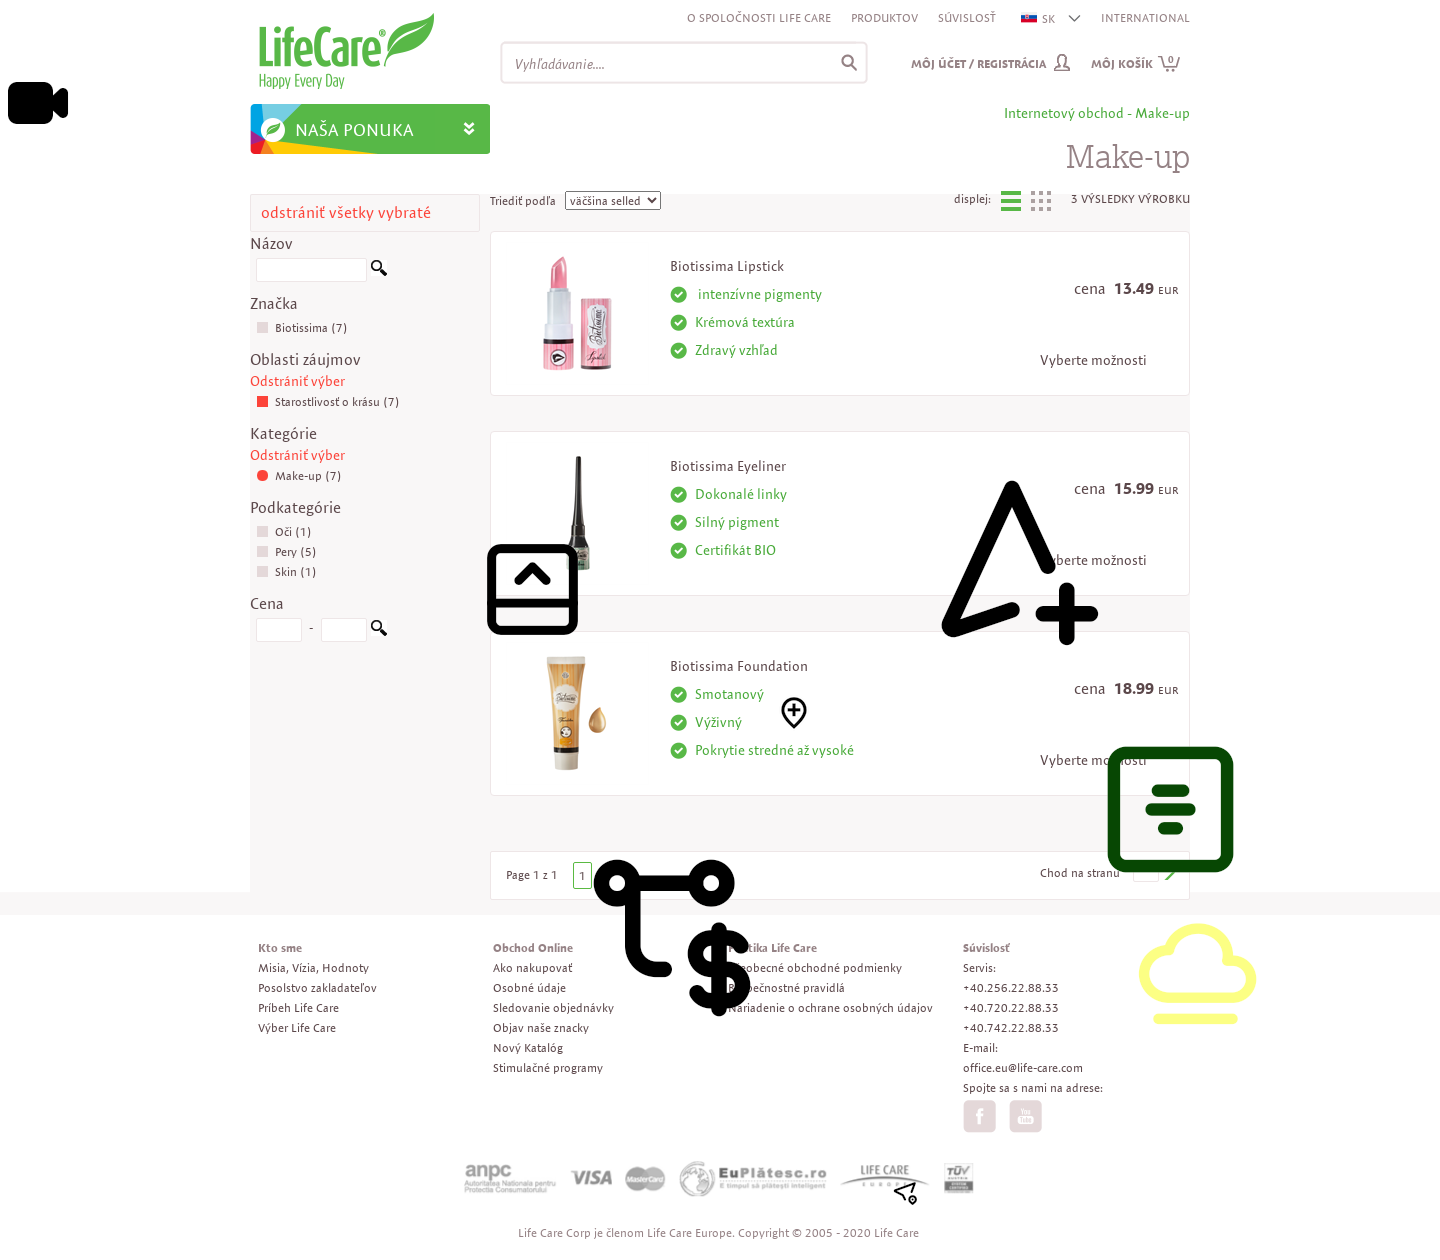 This screenshot has width=1440, height=1260. What do you see at coordinates (1170, 809) in the screenshot?
I see `center align content horizontally and vertically` at bounding box center [1170, 809].